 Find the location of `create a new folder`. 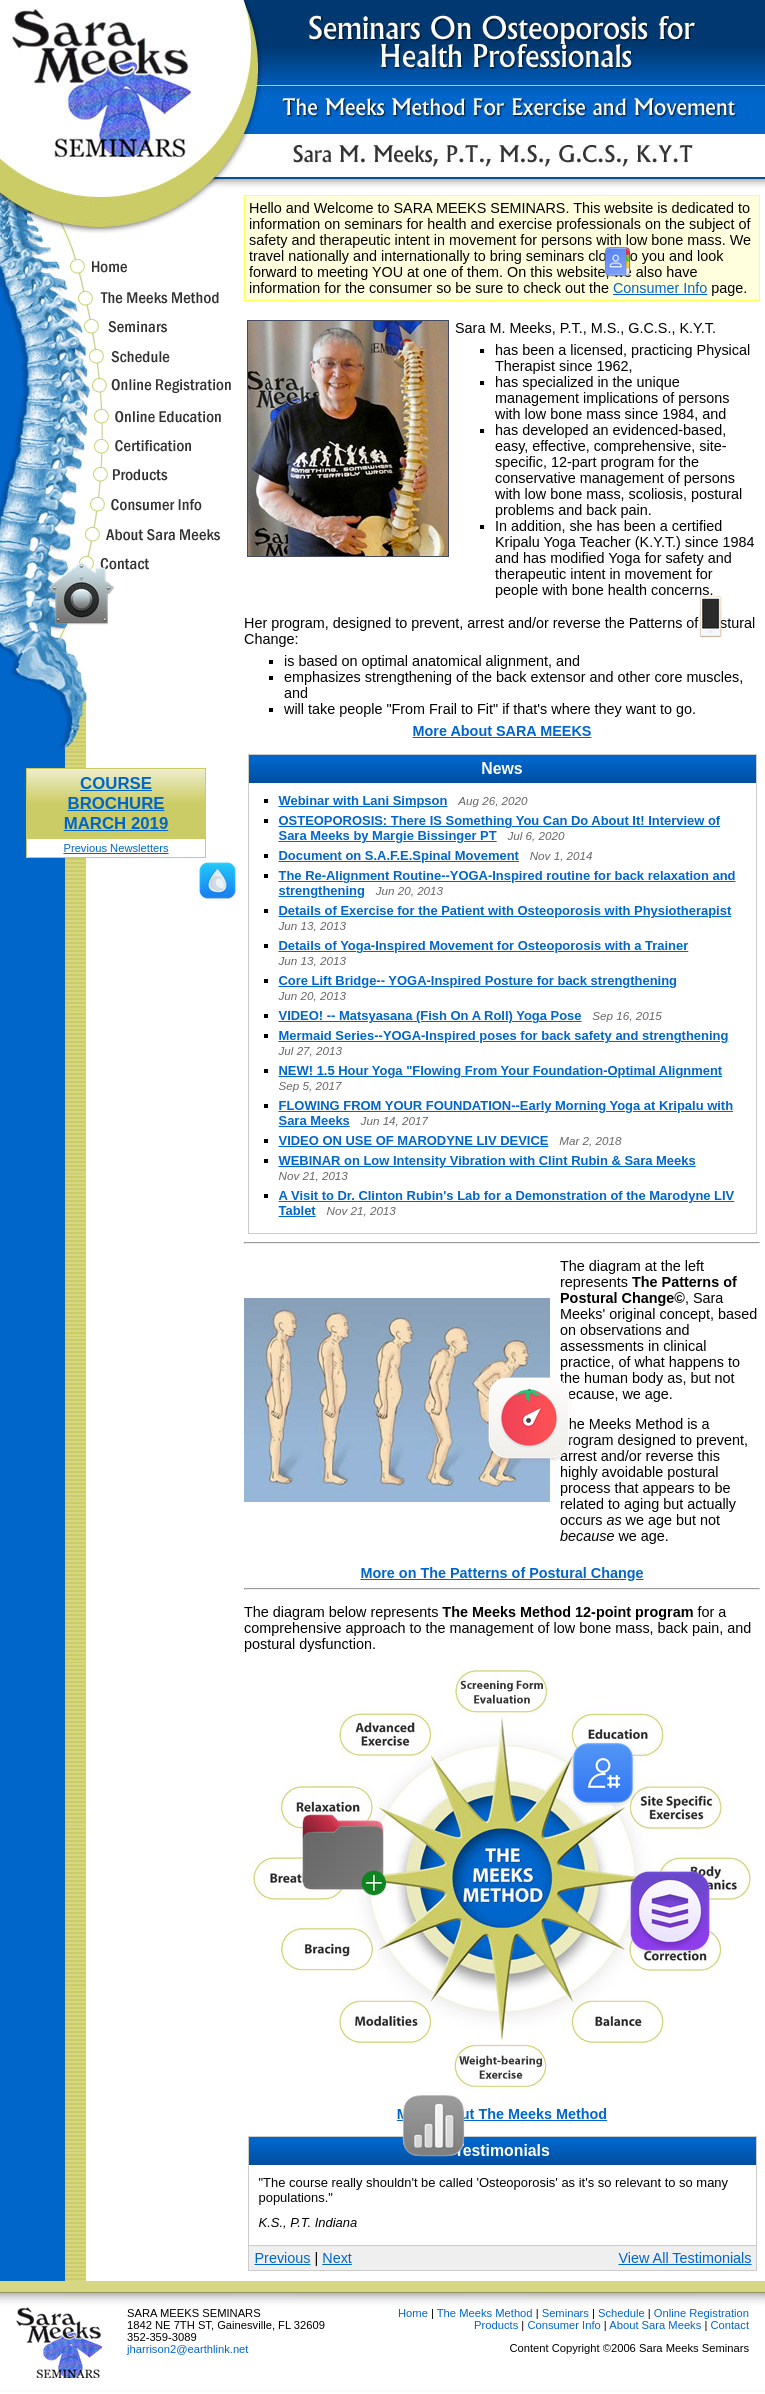

create a new folder is located at coordinates (343, 1852).